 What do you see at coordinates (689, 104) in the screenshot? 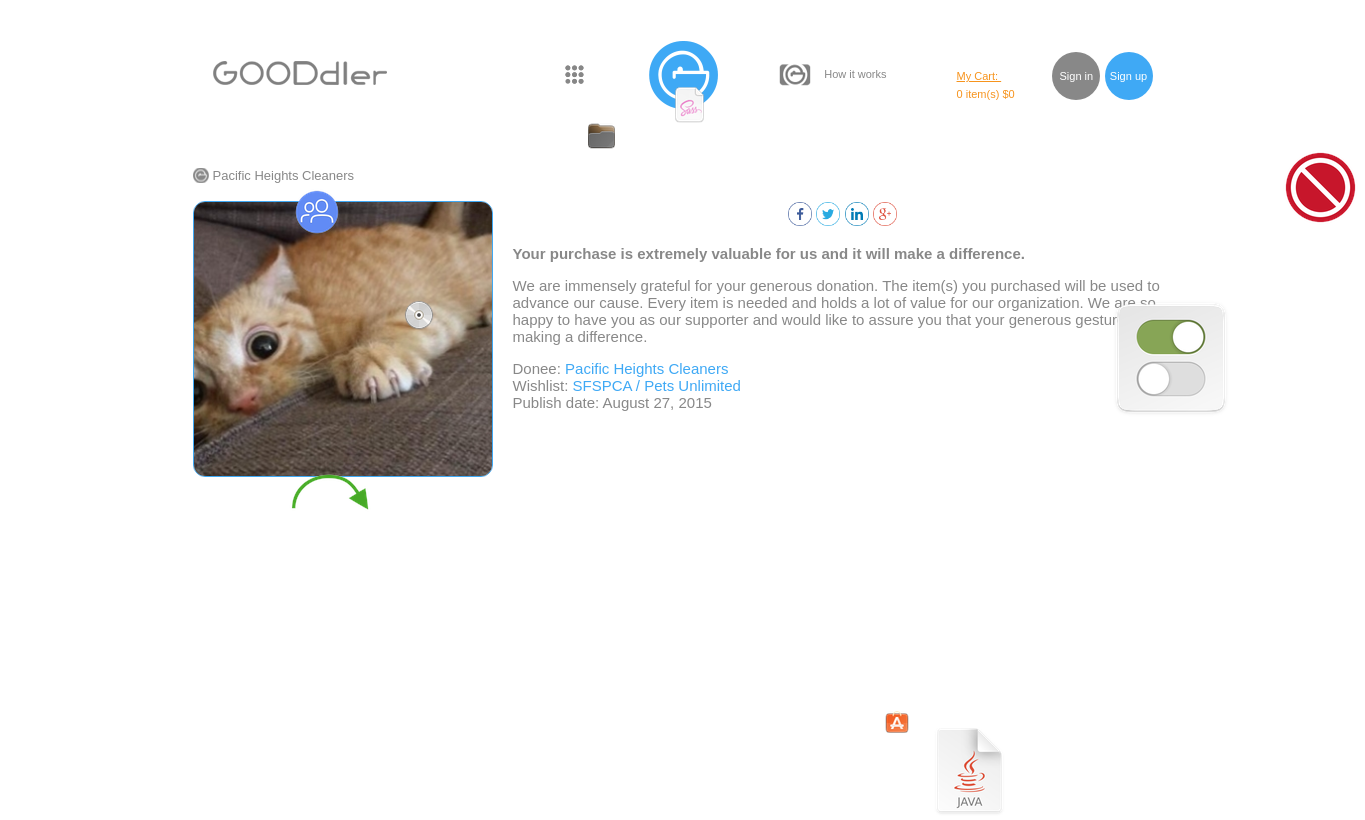
I see `indicates a sass stylesheet file` at bounding box center [689, 104].